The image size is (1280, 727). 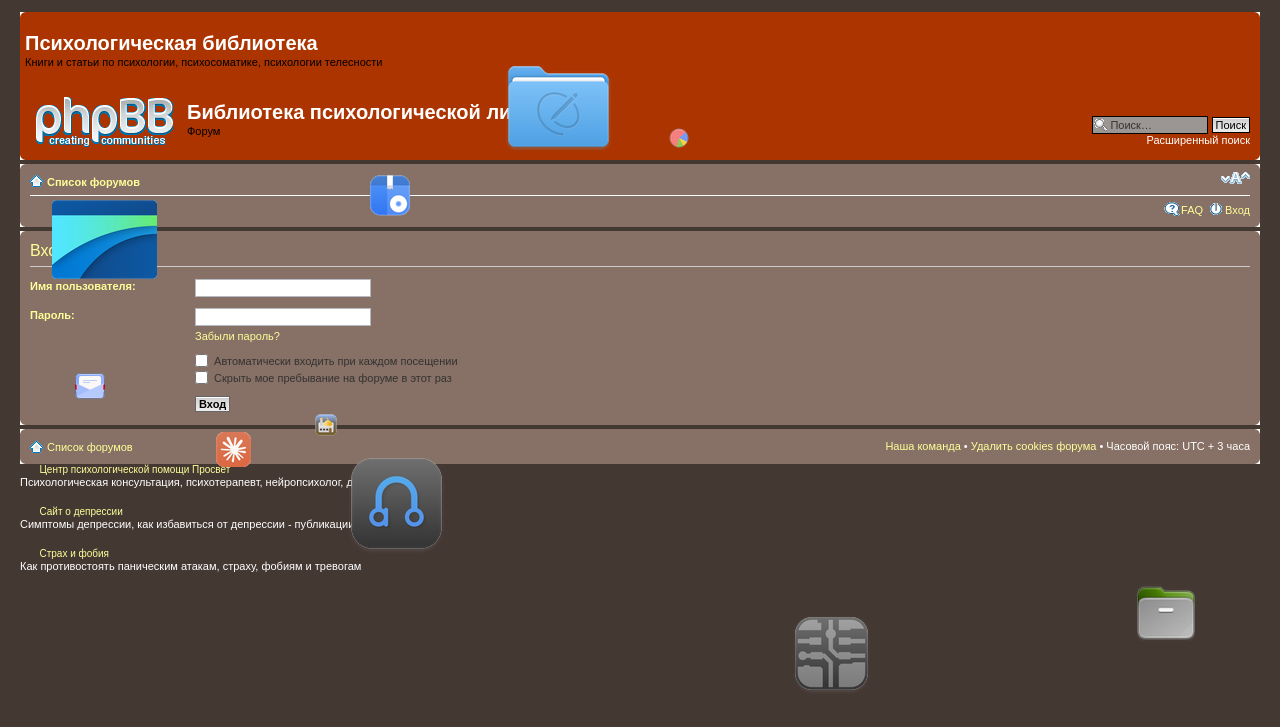 What do you see at coordinates (326, 425) in the screenshot?
I see `open the vaktisalah islamic prayer times app` at bounding box center [326, 425].